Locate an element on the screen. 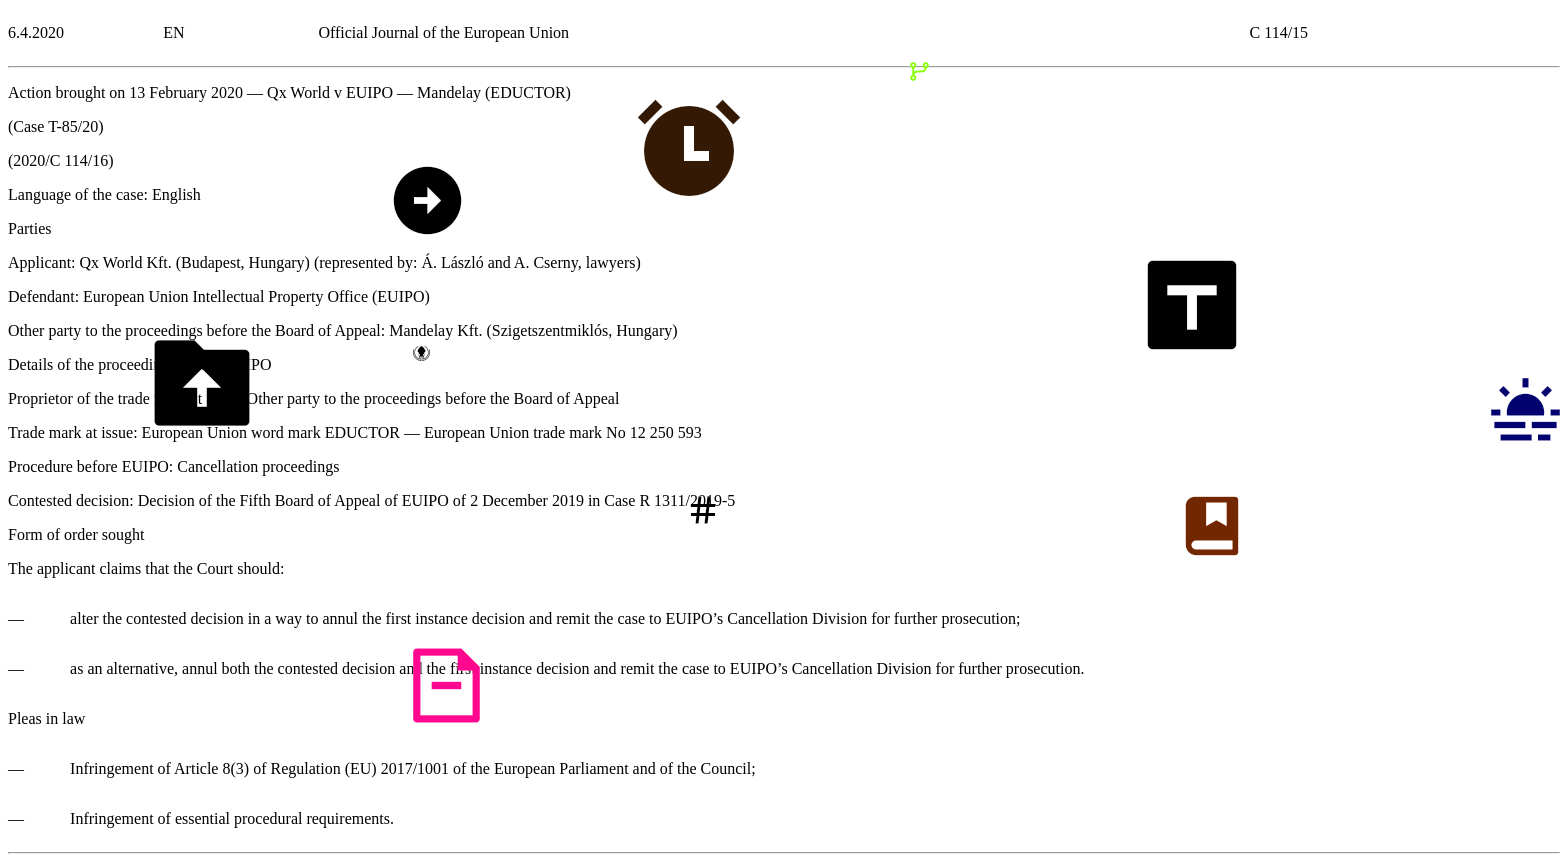  view repository branches is located at coordinates (919, 71).